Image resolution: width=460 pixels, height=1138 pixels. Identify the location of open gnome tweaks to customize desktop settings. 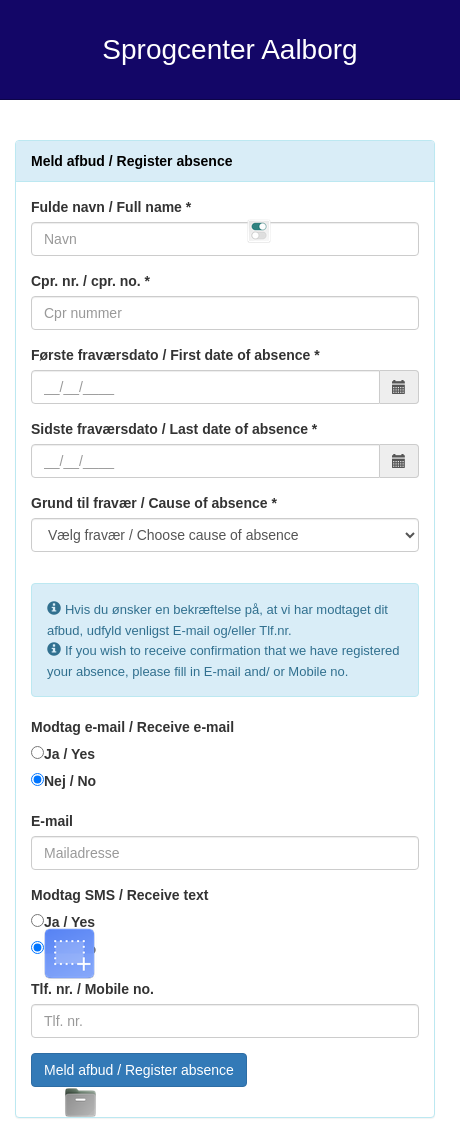
(259, 231).